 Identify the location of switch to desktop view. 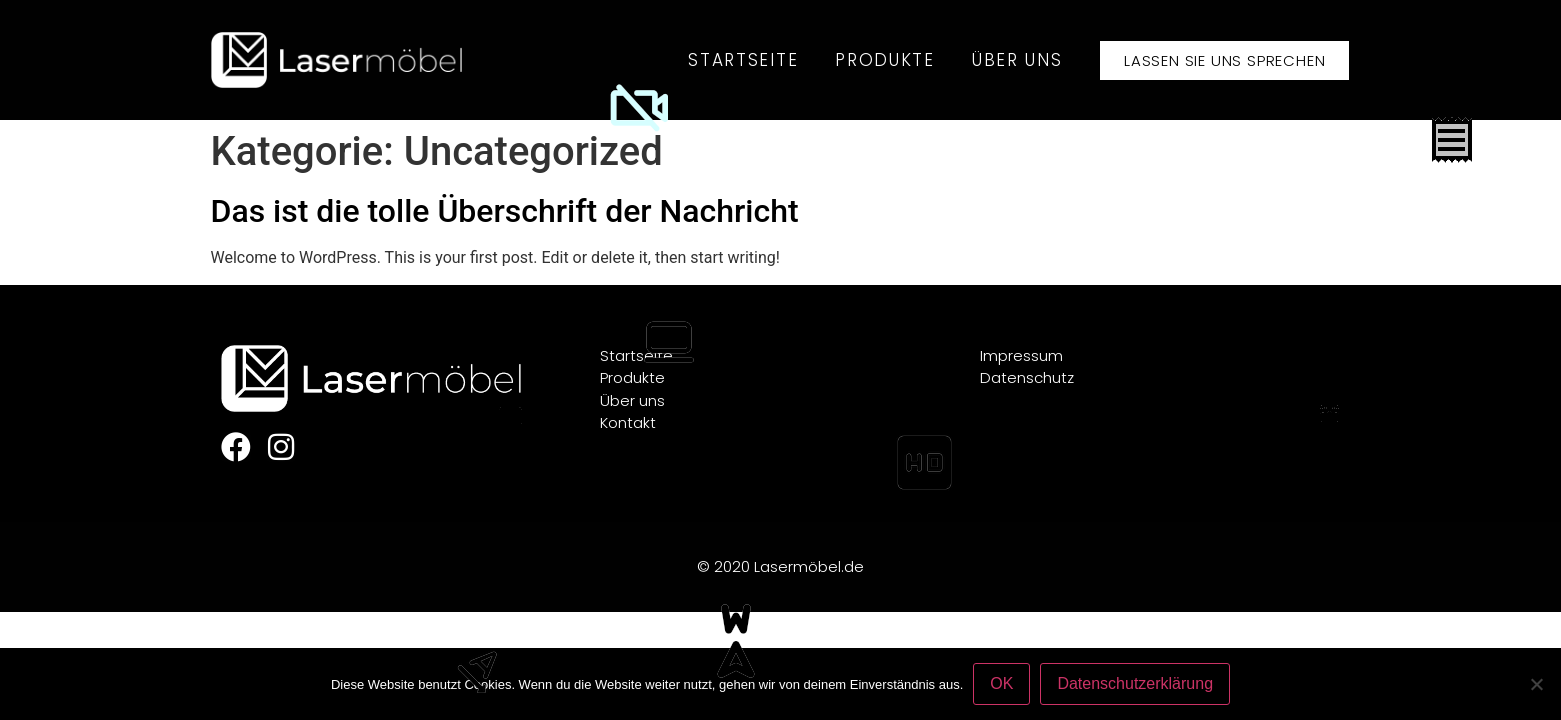
(669, 342).